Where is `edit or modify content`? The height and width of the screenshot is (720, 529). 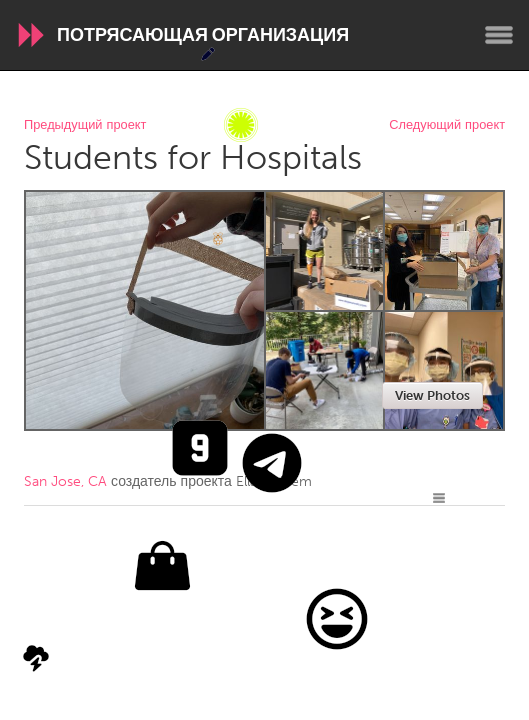 edit or modify content is located at coordinates (208, 54).